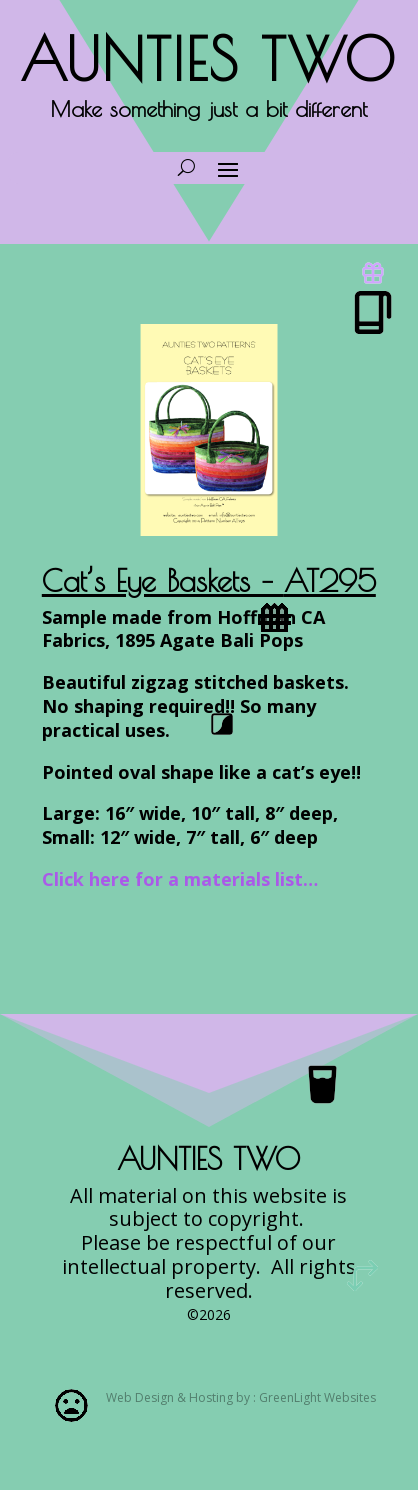  Describe the element at coordinates (371, 312) in the screenshot. I see `view towel or linen amenities` at that location.